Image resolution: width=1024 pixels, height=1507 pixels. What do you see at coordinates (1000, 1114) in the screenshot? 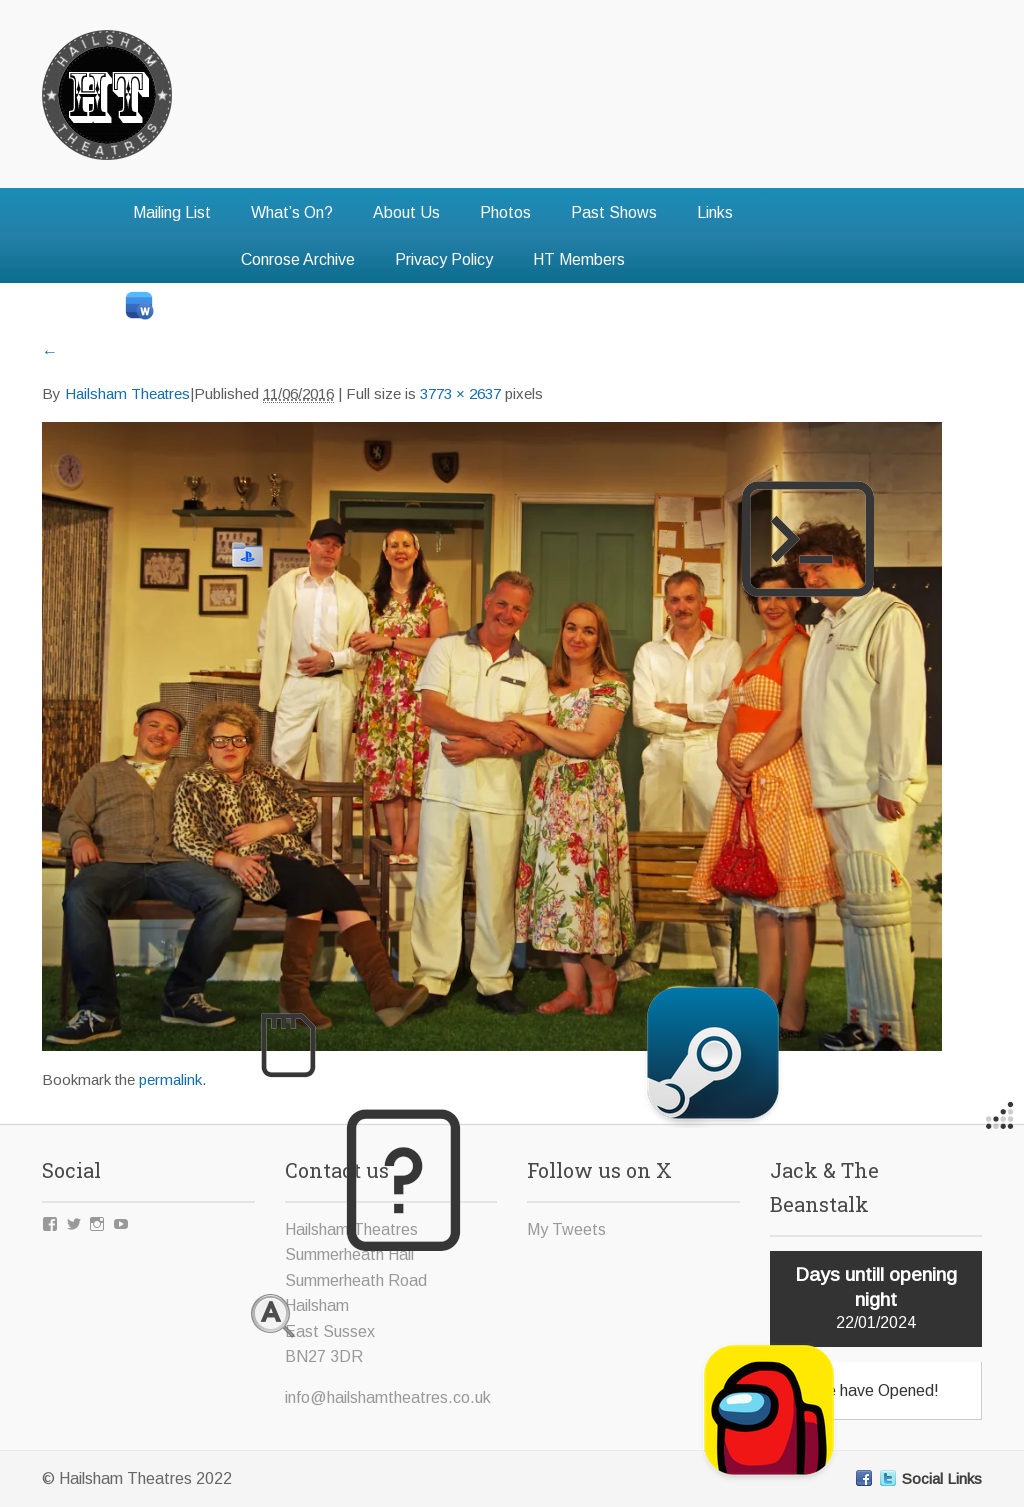
I see `launch four-in-a-row game` at bounding box center [1000, 1114].